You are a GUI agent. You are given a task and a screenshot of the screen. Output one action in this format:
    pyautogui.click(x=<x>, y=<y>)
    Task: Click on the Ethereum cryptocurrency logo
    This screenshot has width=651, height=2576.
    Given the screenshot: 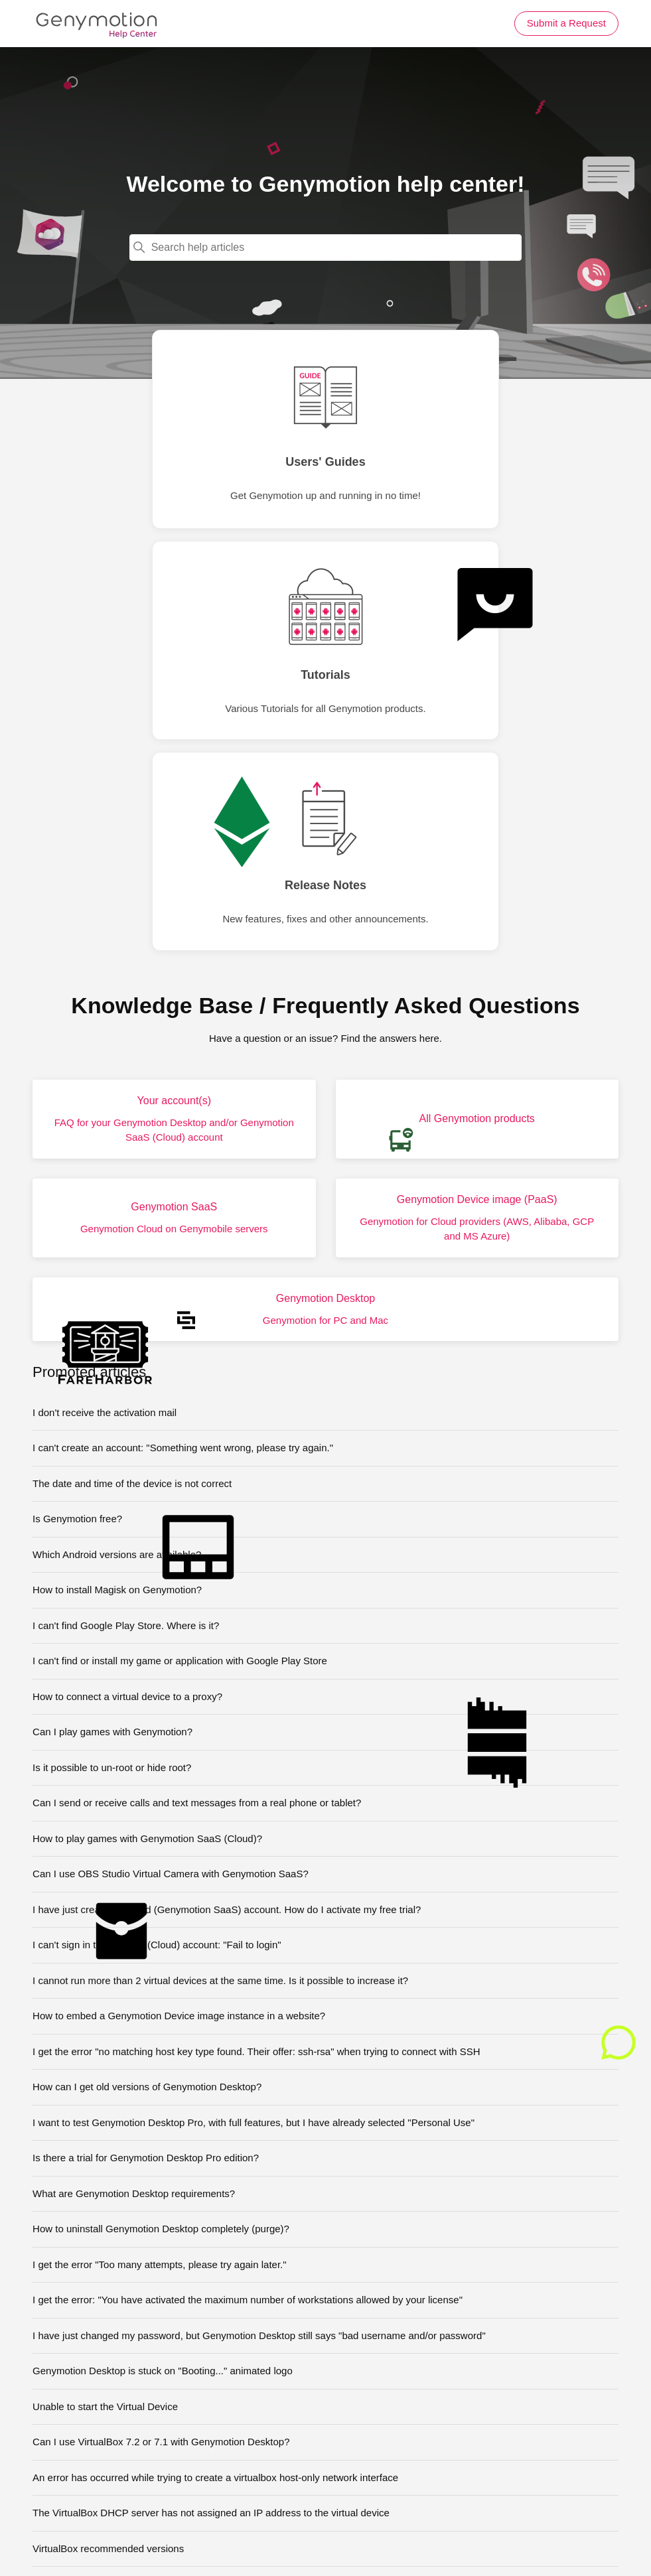 What is the action you would take?
    pyautogui.click(x=242, y=822)
    